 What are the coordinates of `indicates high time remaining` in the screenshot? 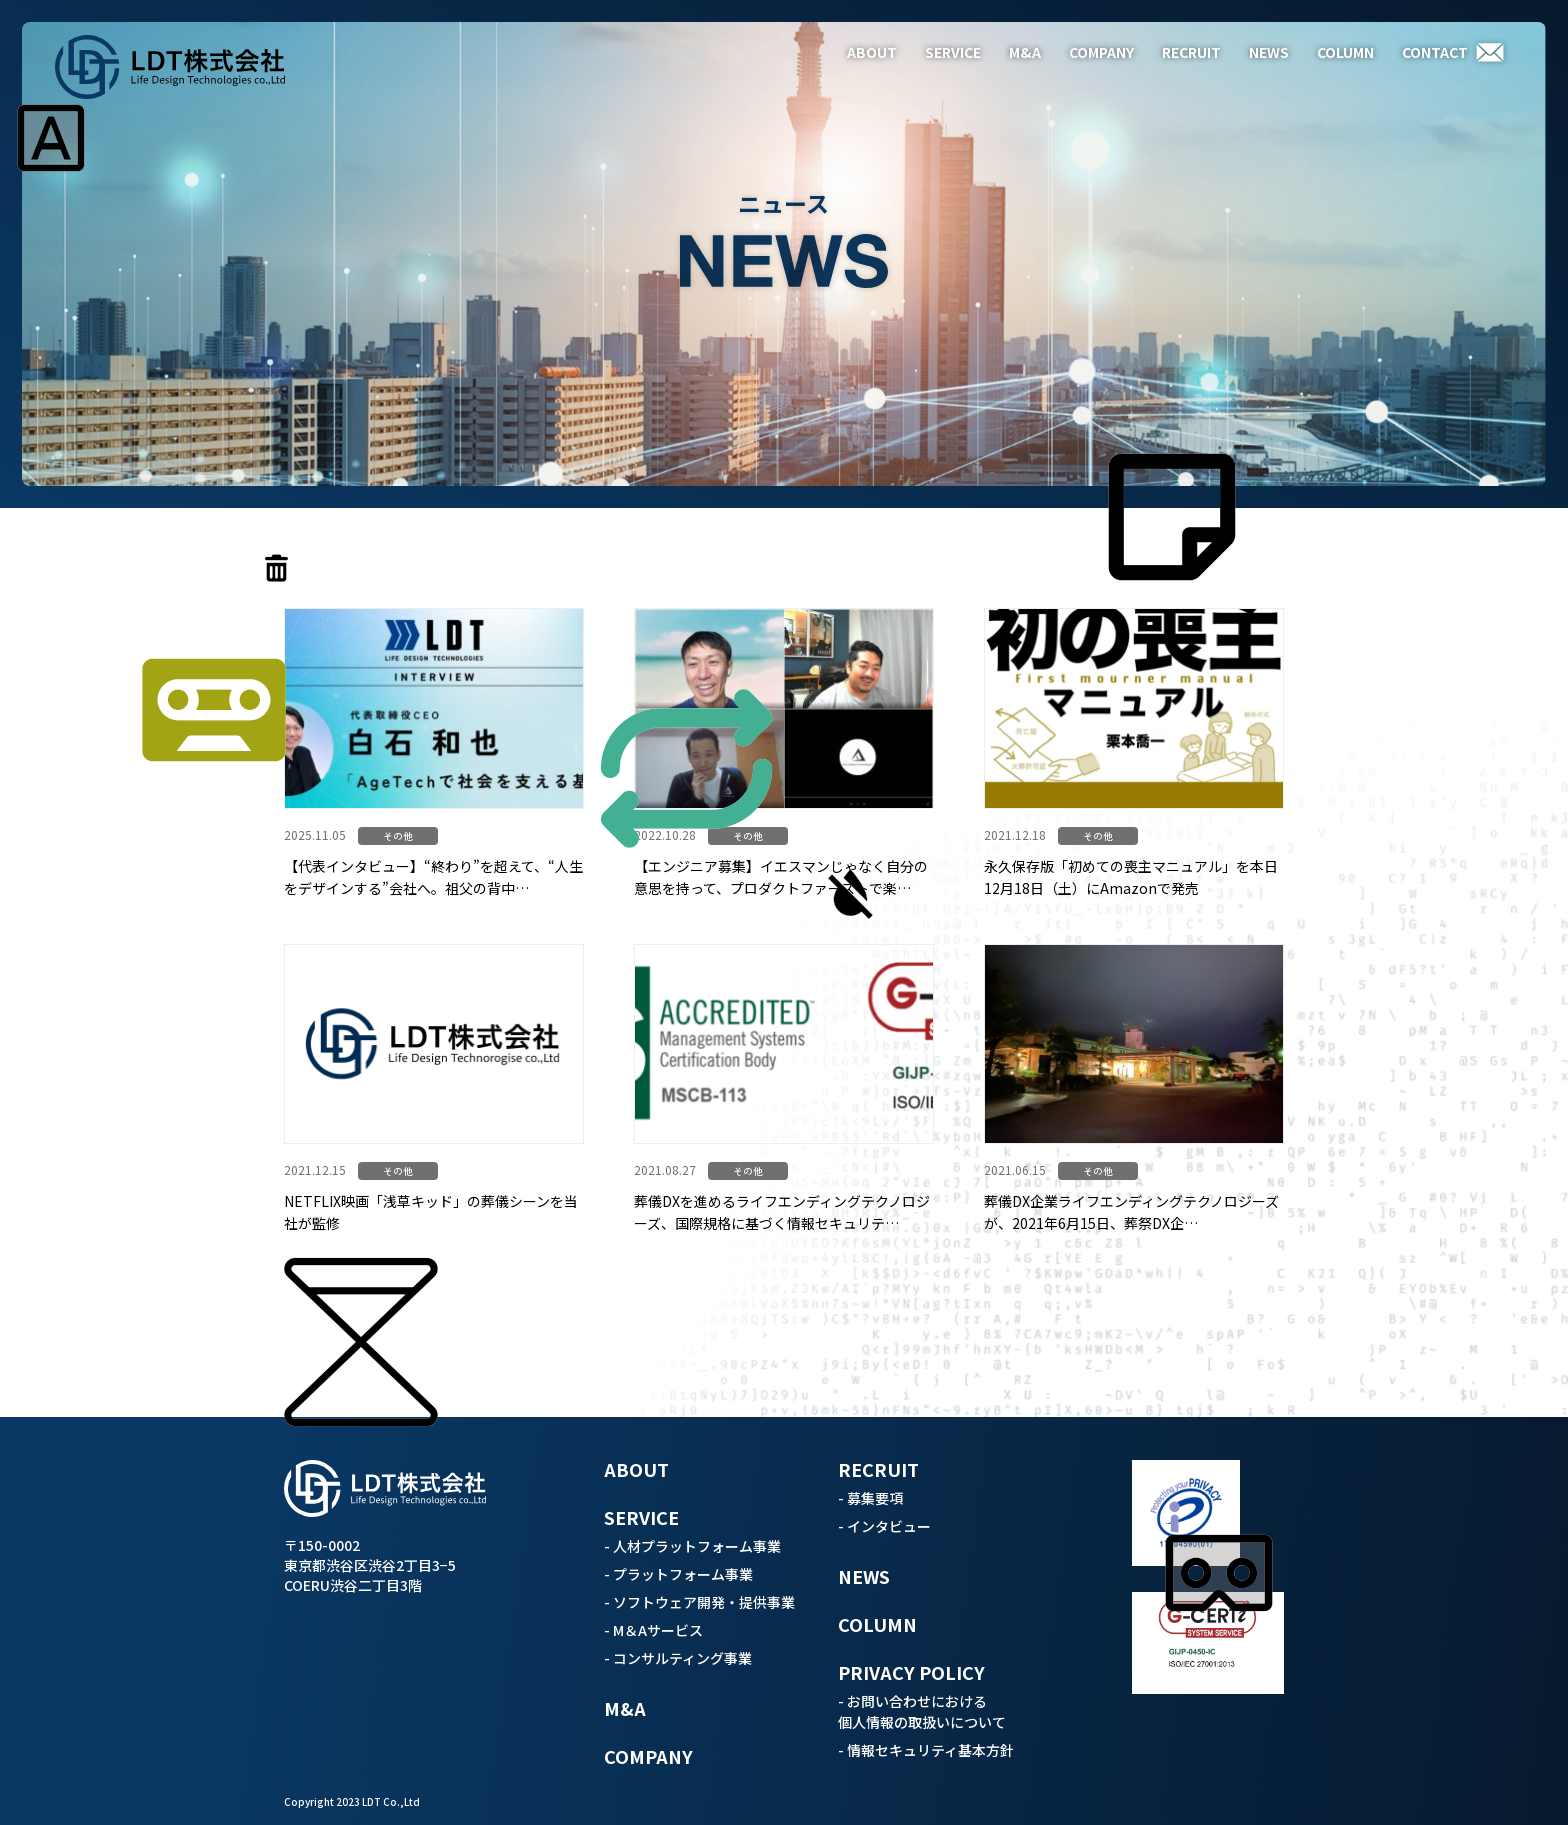 It's located at (361, 1342).